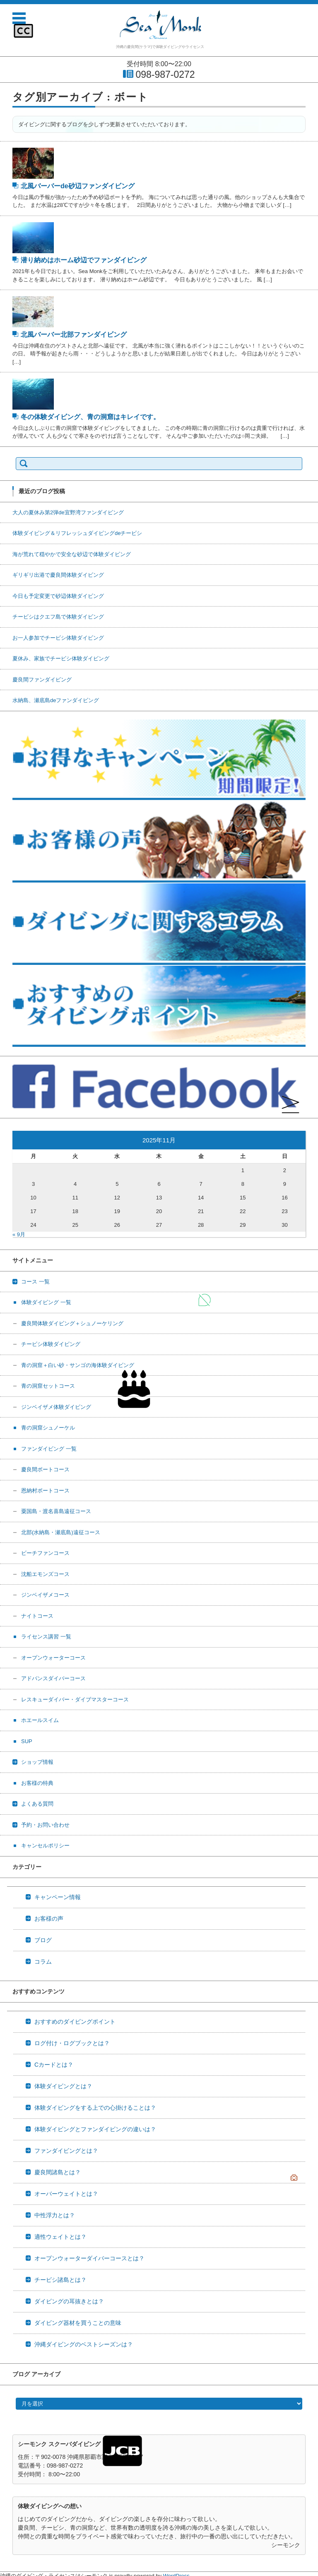  Describe the element at coordinates (23, 31) in the screenshot. I see `enable closed captions for video content` at that location.